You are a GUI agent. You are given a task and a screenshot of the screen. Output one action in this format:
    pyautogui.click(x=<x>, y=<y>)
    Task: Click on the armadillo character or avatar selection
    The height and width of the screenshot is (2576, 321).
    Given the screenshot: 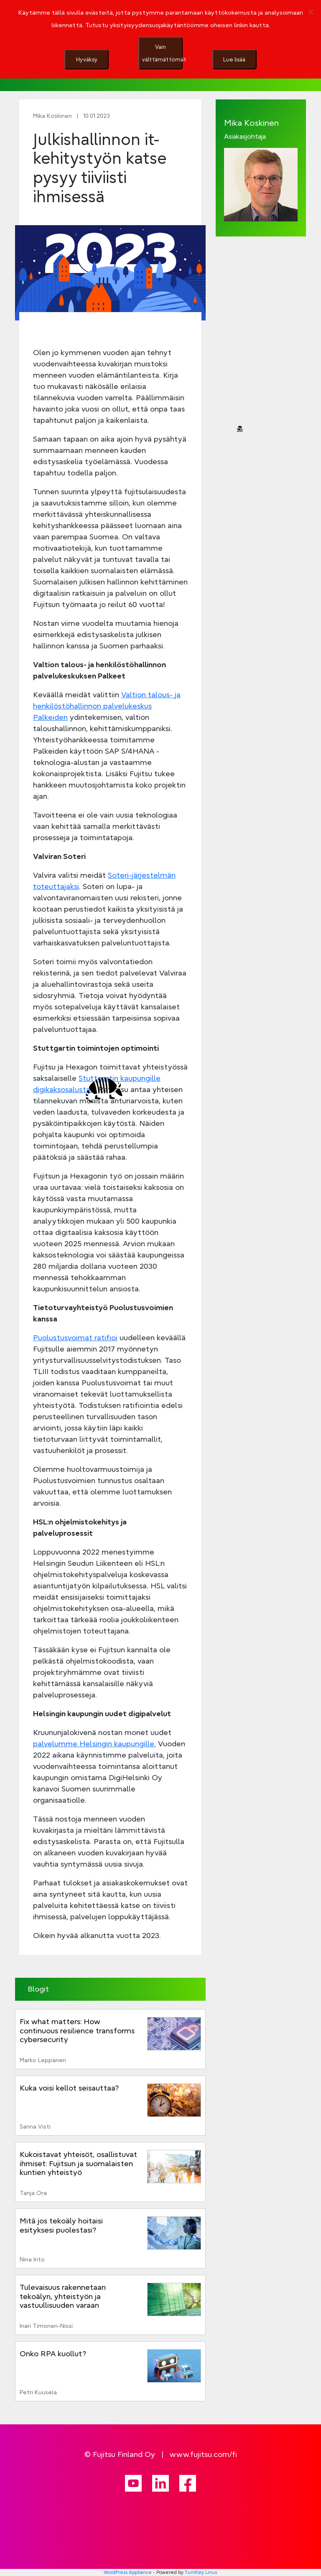 What is the action you would take?
    pyautogui.click(x=104, y=1090)
    